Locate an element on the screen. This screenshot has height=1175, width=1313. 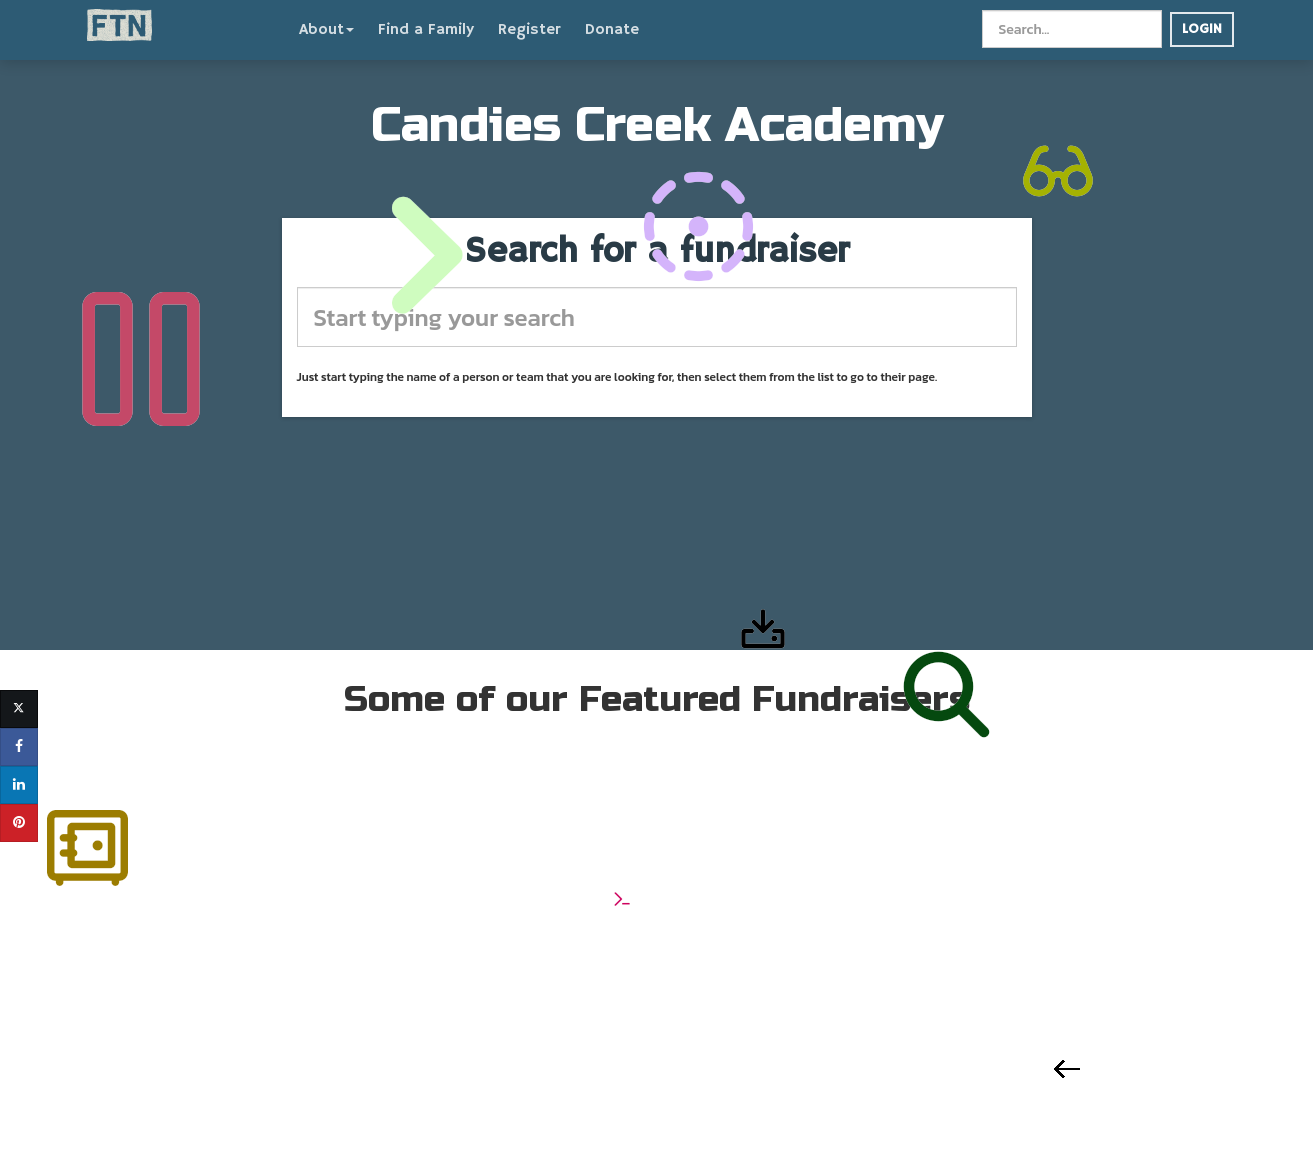
set focus point or target area is located at coordinates (698, 226).